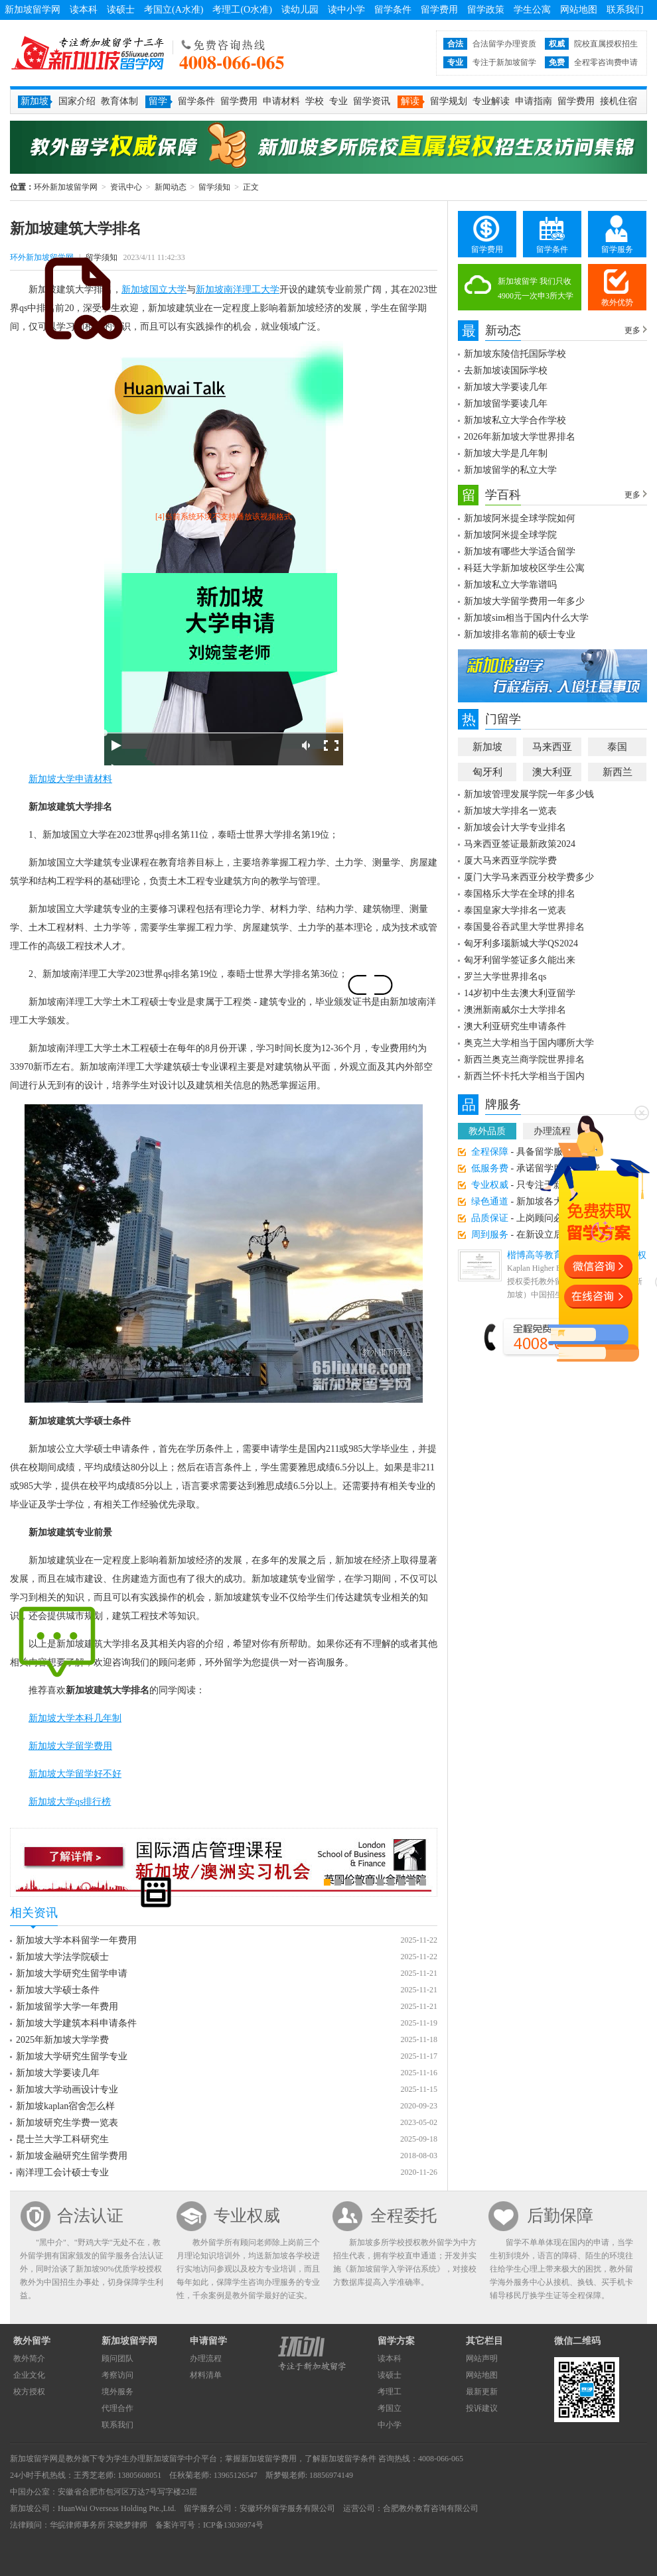  I want to click on unlink or disconnect a linked item, so click(370, 985).